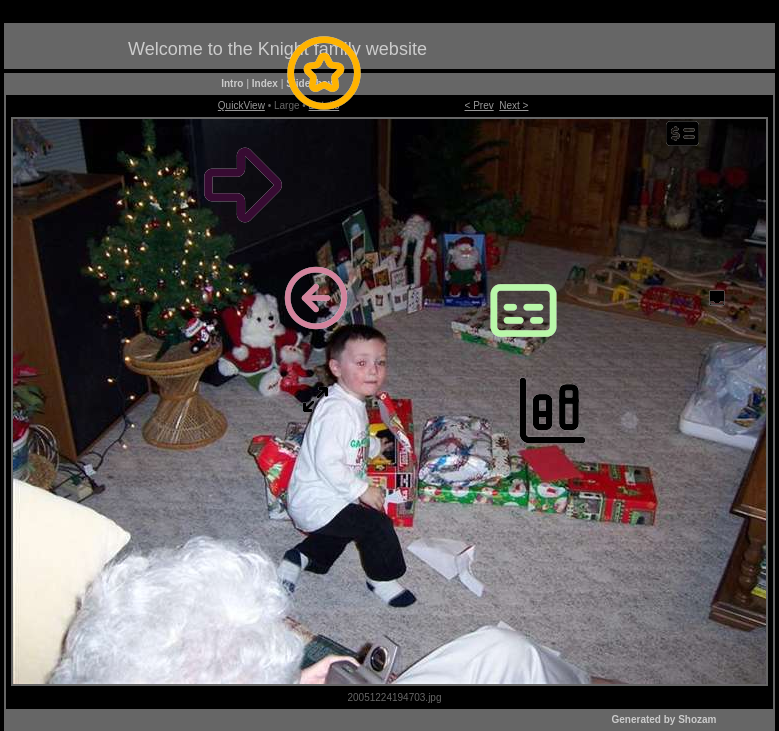  Describe the element at coordinates (316, 298) in the screenshot. I see `go back to the previous screen` at that location.